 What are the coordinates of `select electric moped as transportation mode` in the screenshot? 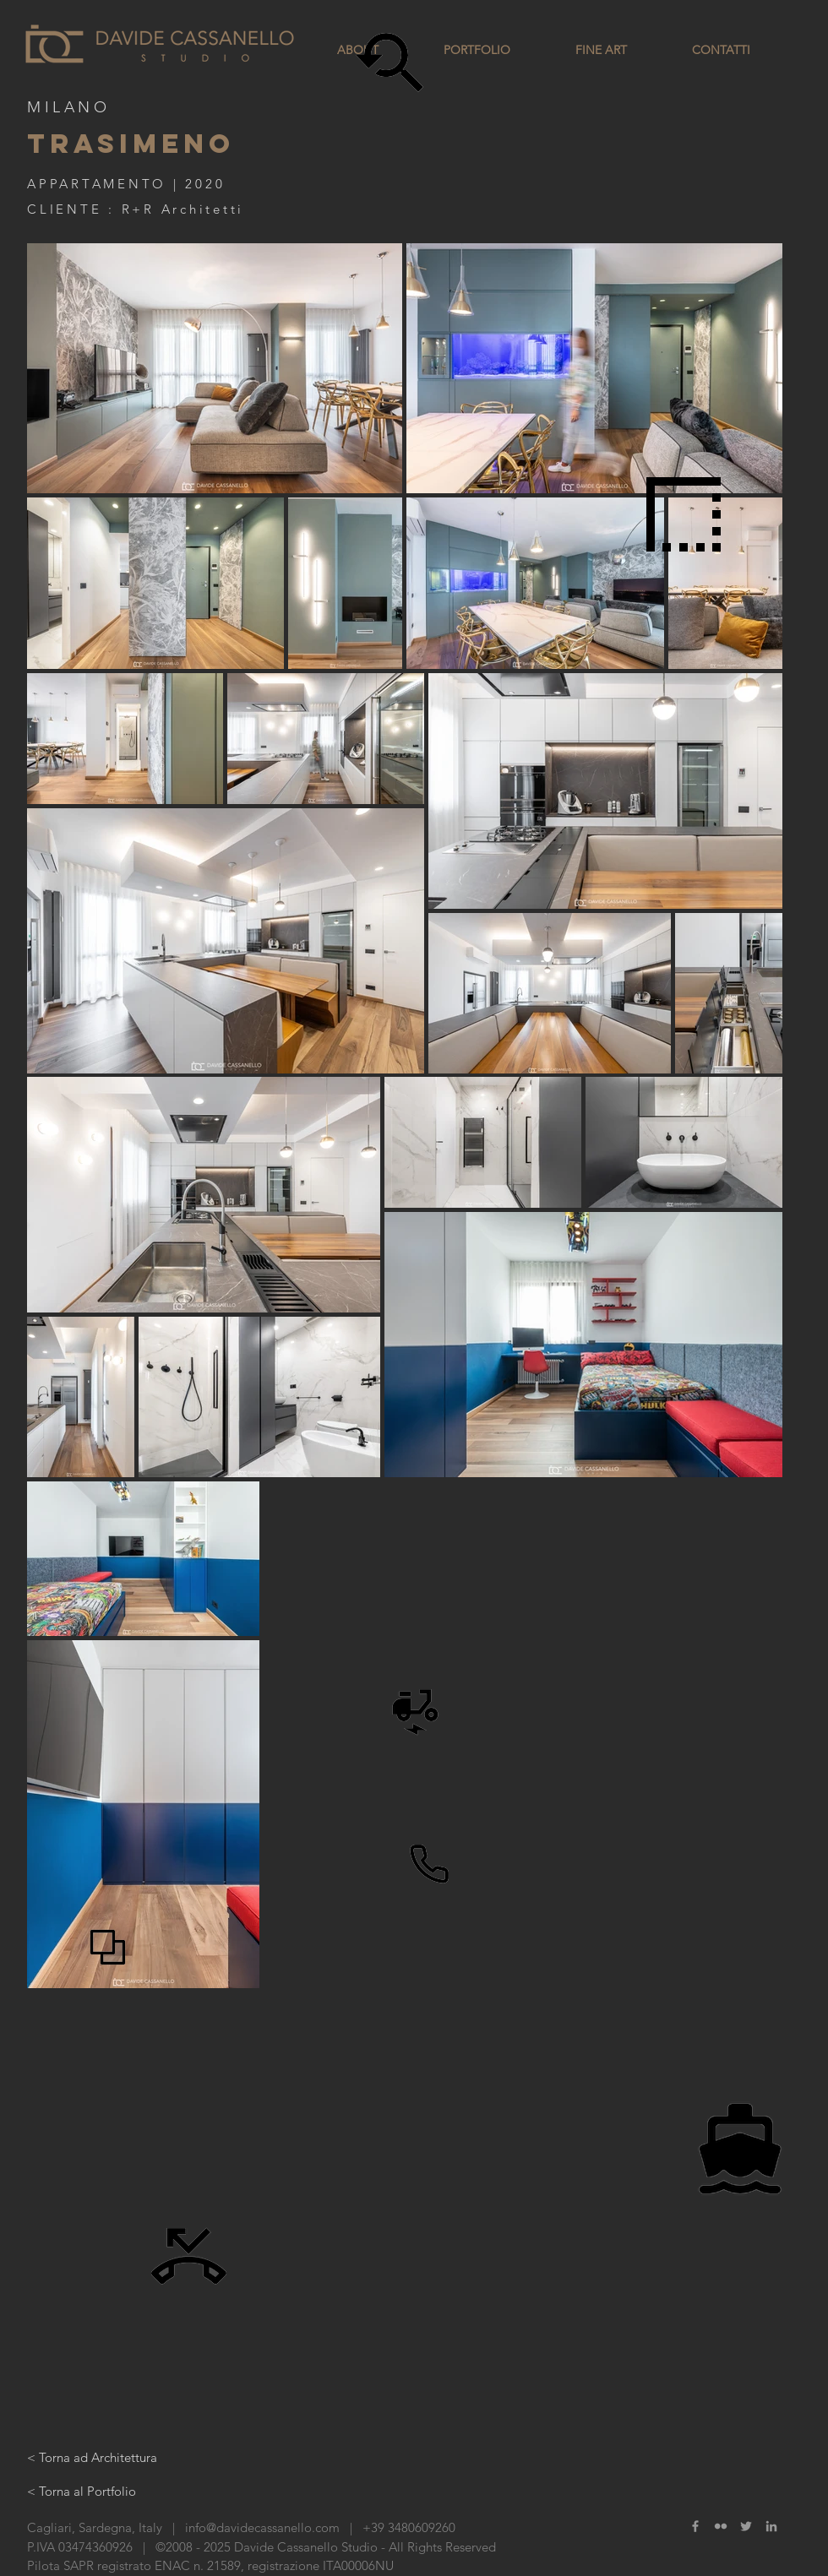 It's located at (415, 1709).